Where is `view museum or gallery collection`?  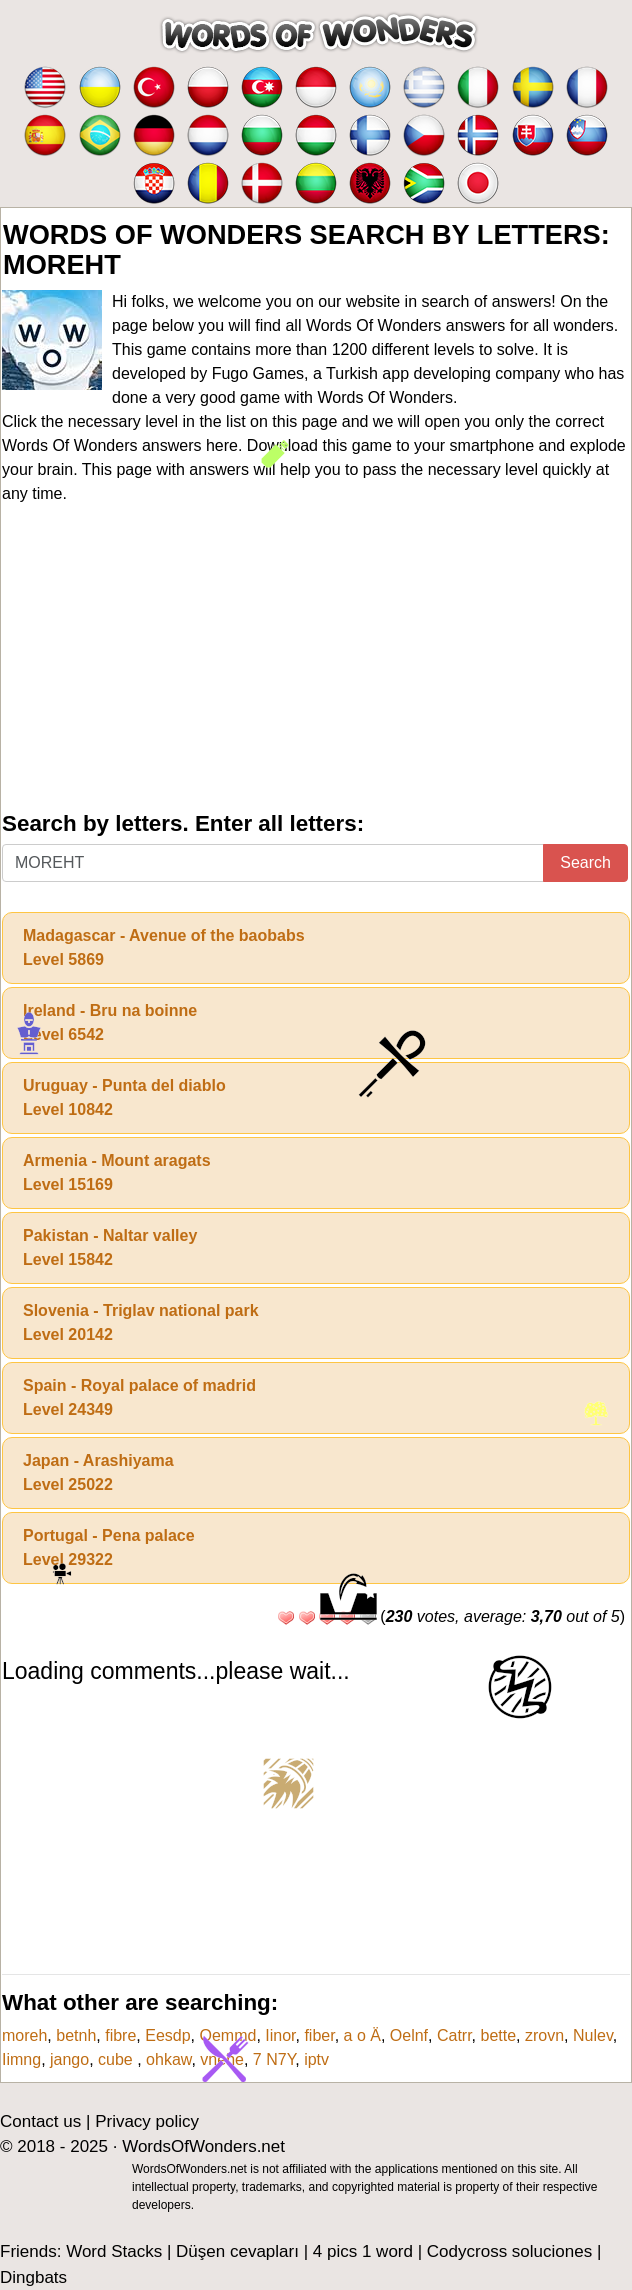
view museum or gallery collection is located at coordinates (29, 1033).